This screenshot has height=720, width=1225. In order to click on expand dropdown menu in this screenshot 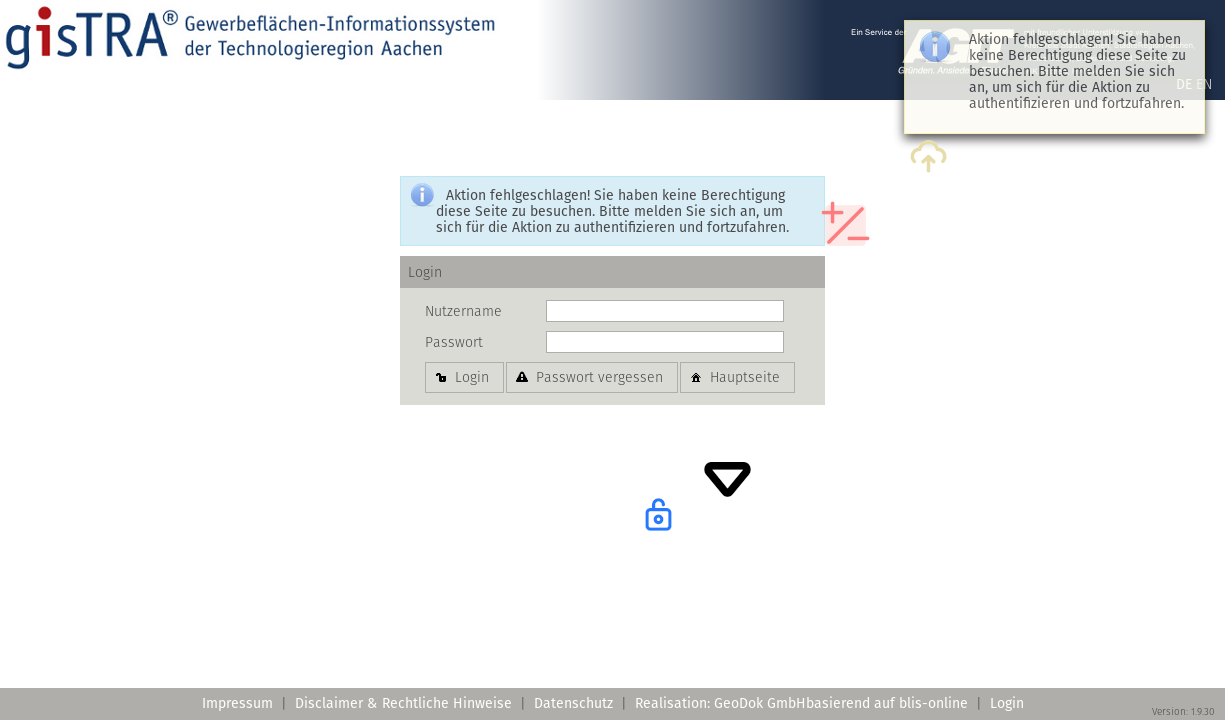, I will do `click(727, 477)`.